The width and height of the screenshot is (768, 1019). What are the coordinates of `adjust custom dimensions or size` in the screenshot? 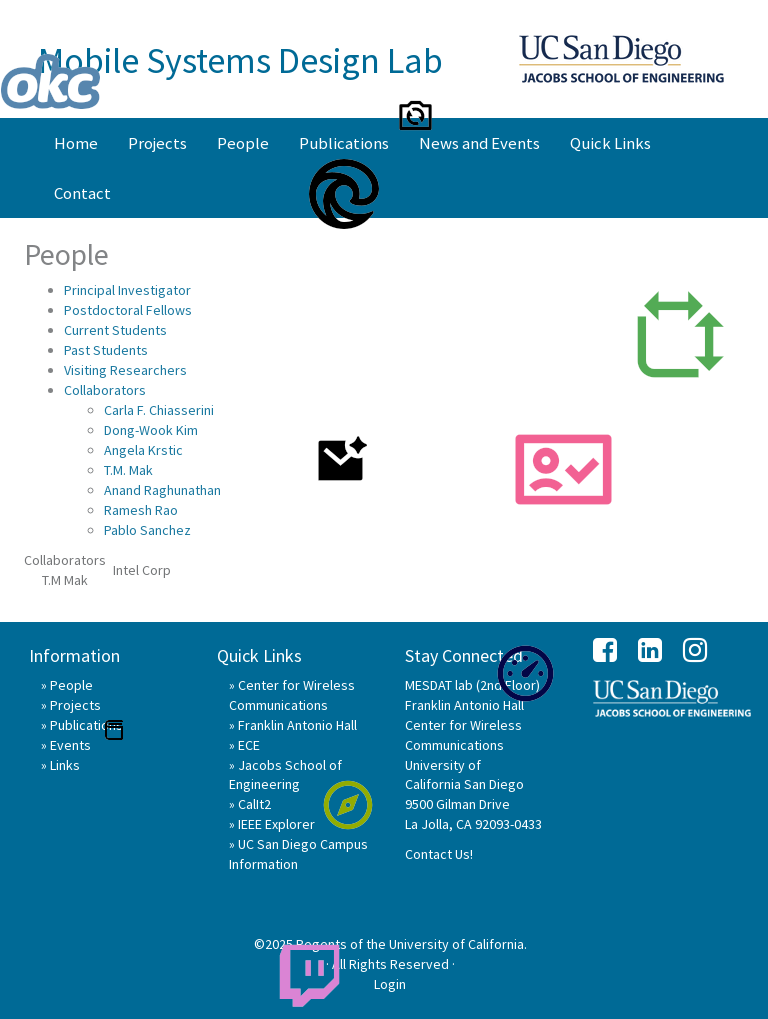 It's located at (675, 339).